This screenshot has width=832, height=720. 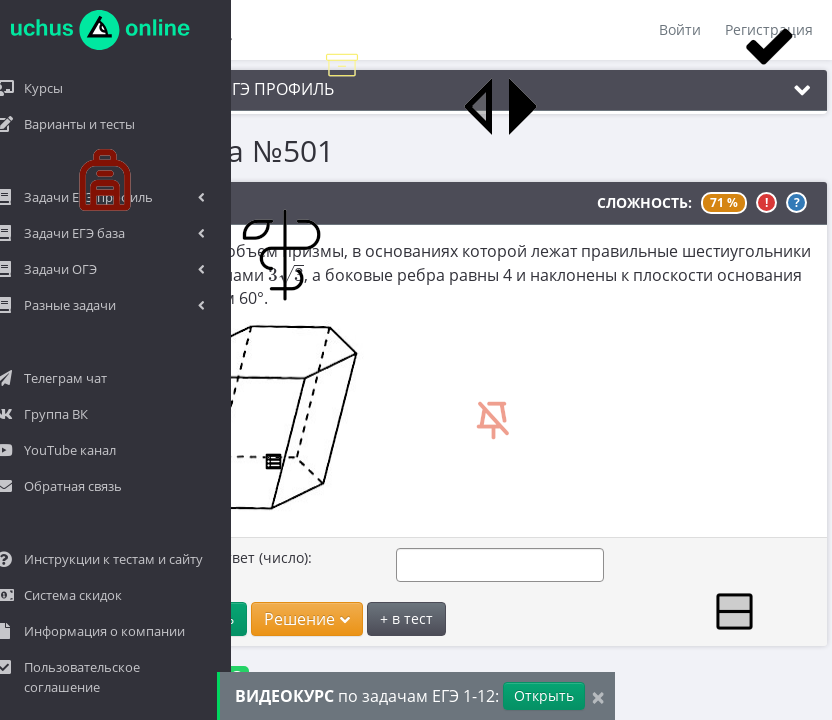 What do you see at coordinates (342, 65) in the screenshot?
I see `archive an item or conversation` at bounding box center [342, 65].